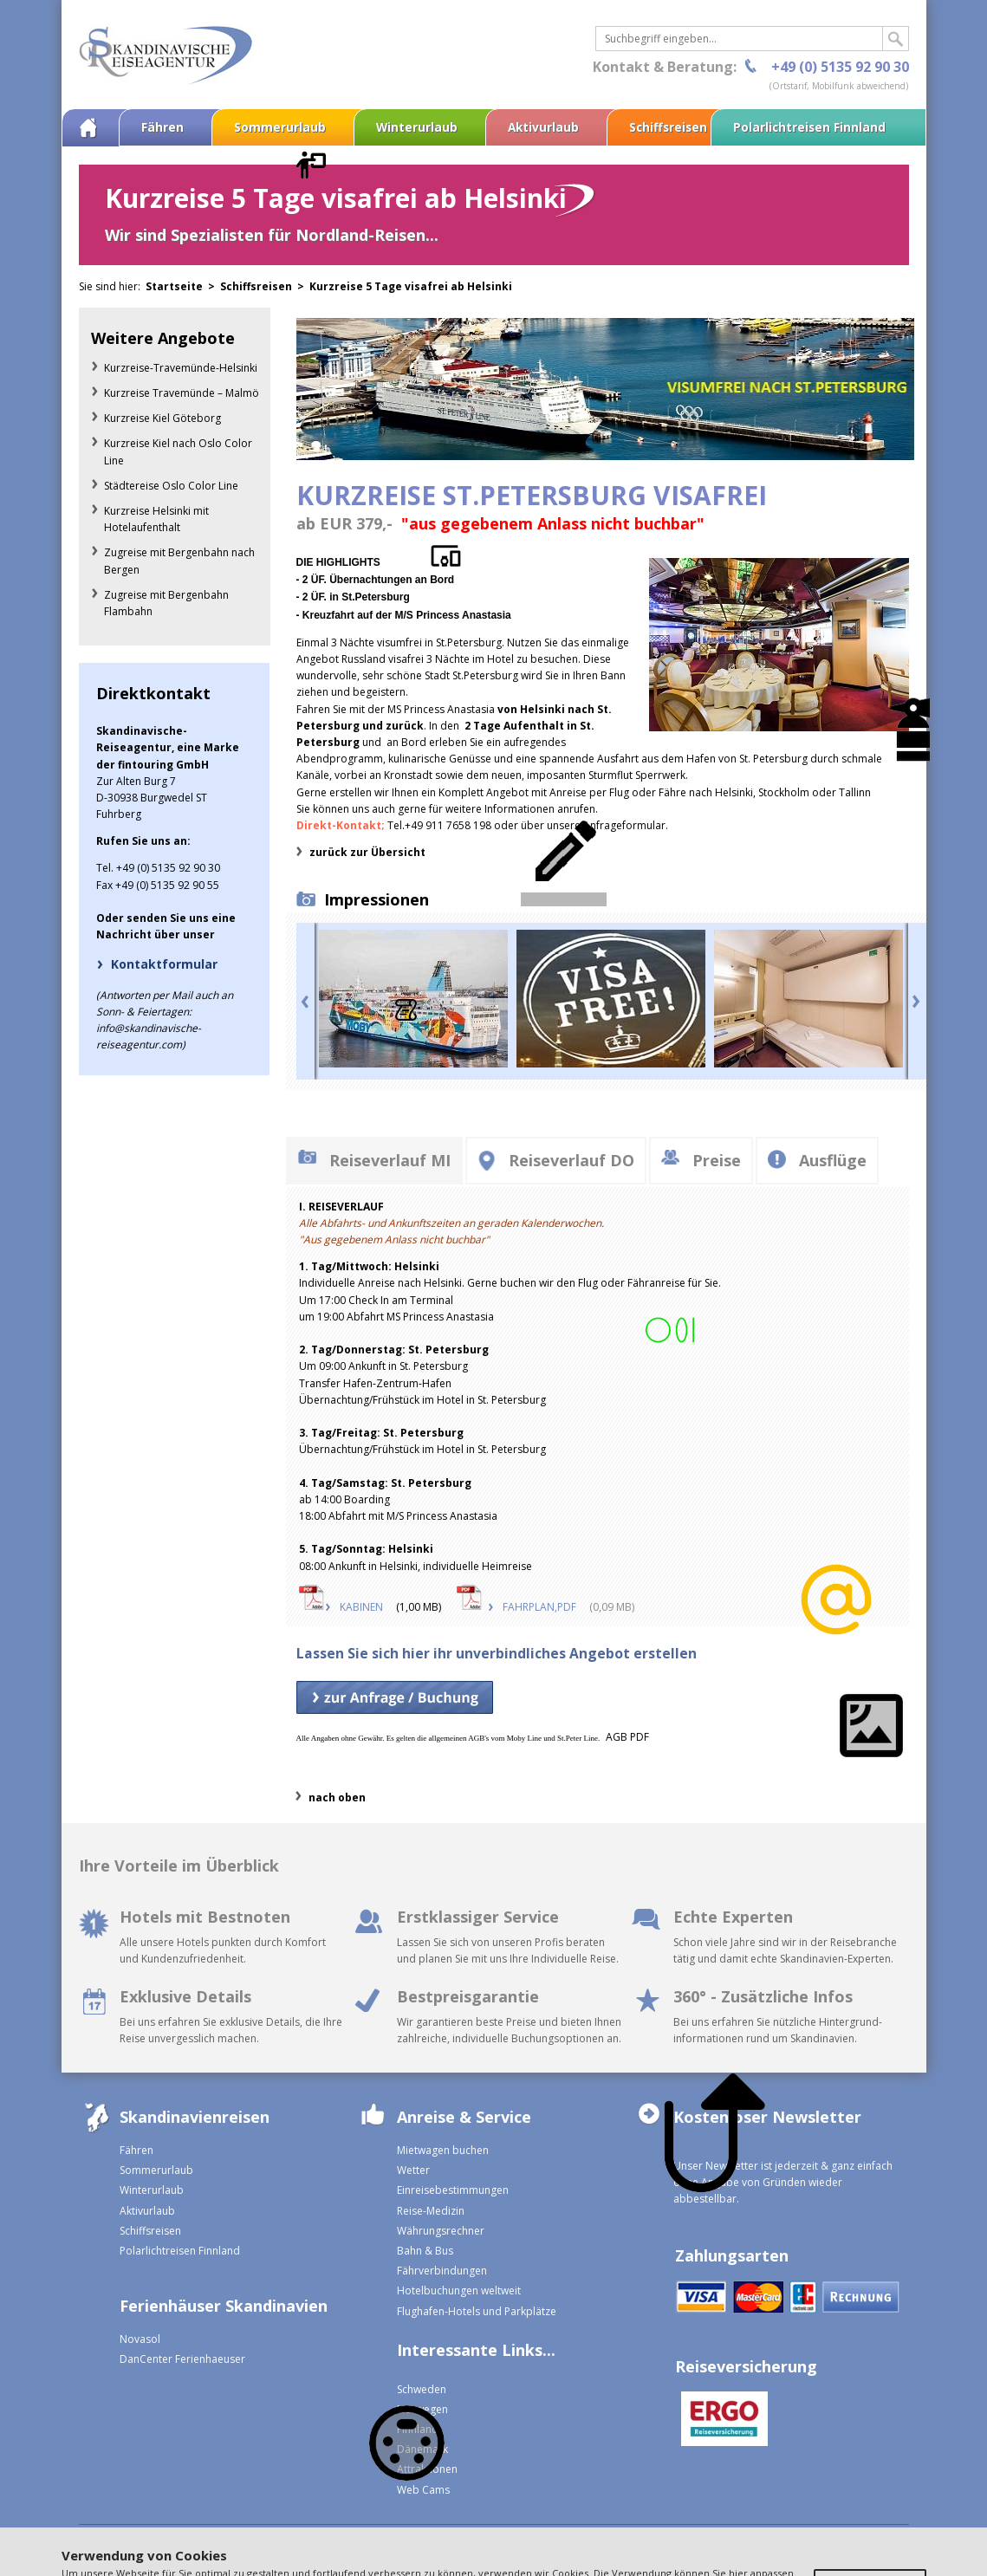 The width and height of the screenshot is (987, 2576). I want to click on access presentation or teaching mode, so click(310, 165).